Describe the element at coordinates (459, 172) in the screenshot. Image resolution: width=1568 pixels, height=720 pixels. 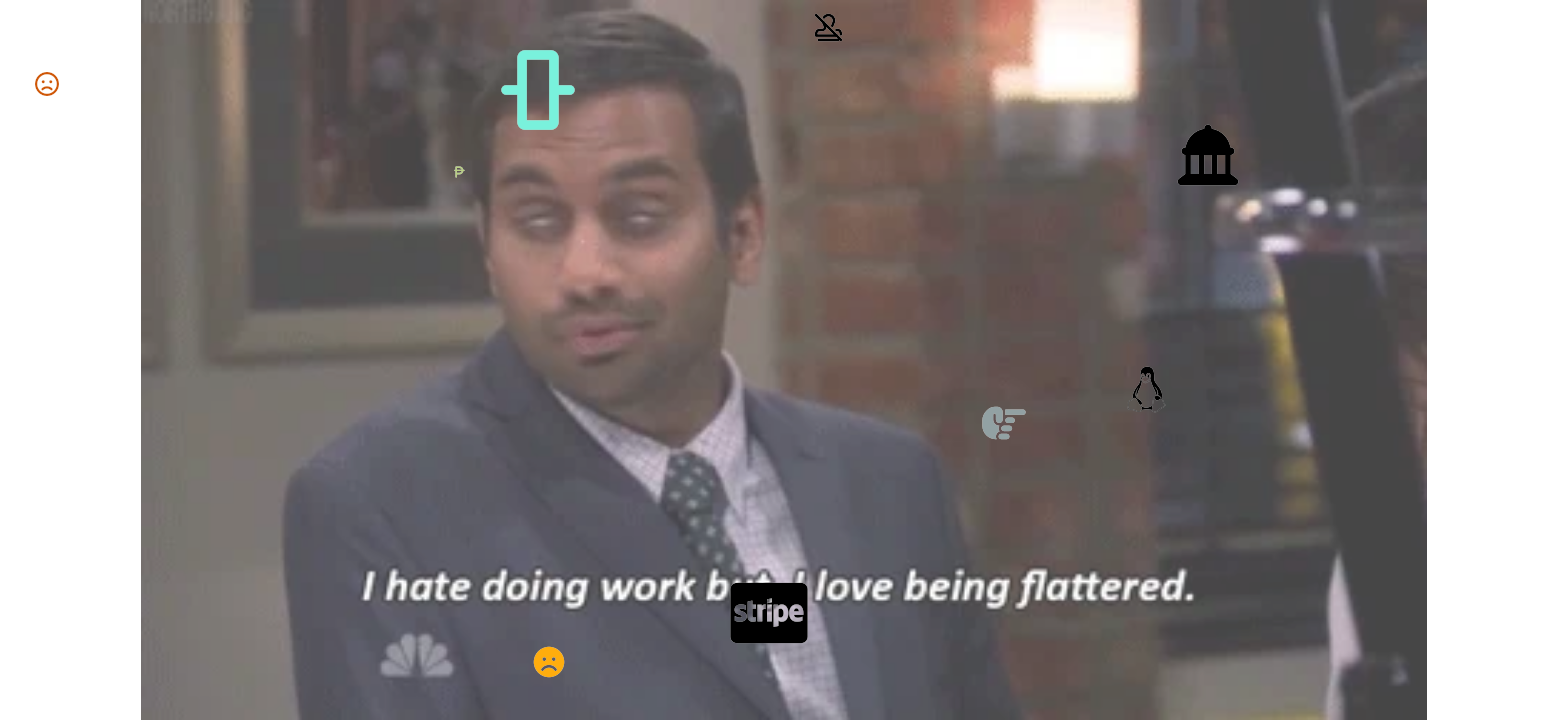
I see `indicates price or amount in spanish pesetas` at that location.